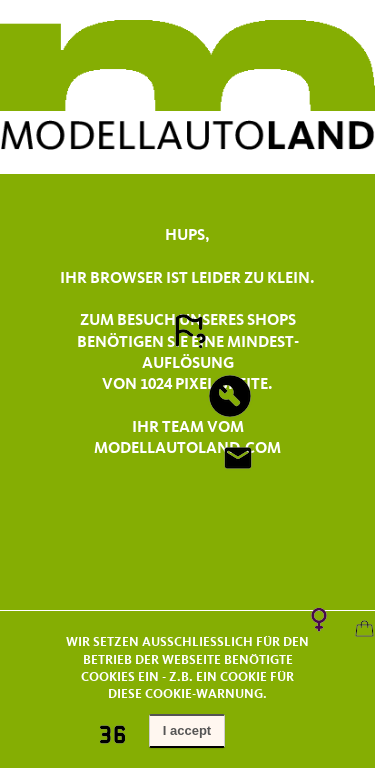 The height and width of the screenshot is (768, 375). What do you see at coordinates (112, 734) in the screenshot?
I see `indicates item number 36 in a list or sequence` at bounding box center [112, 734].